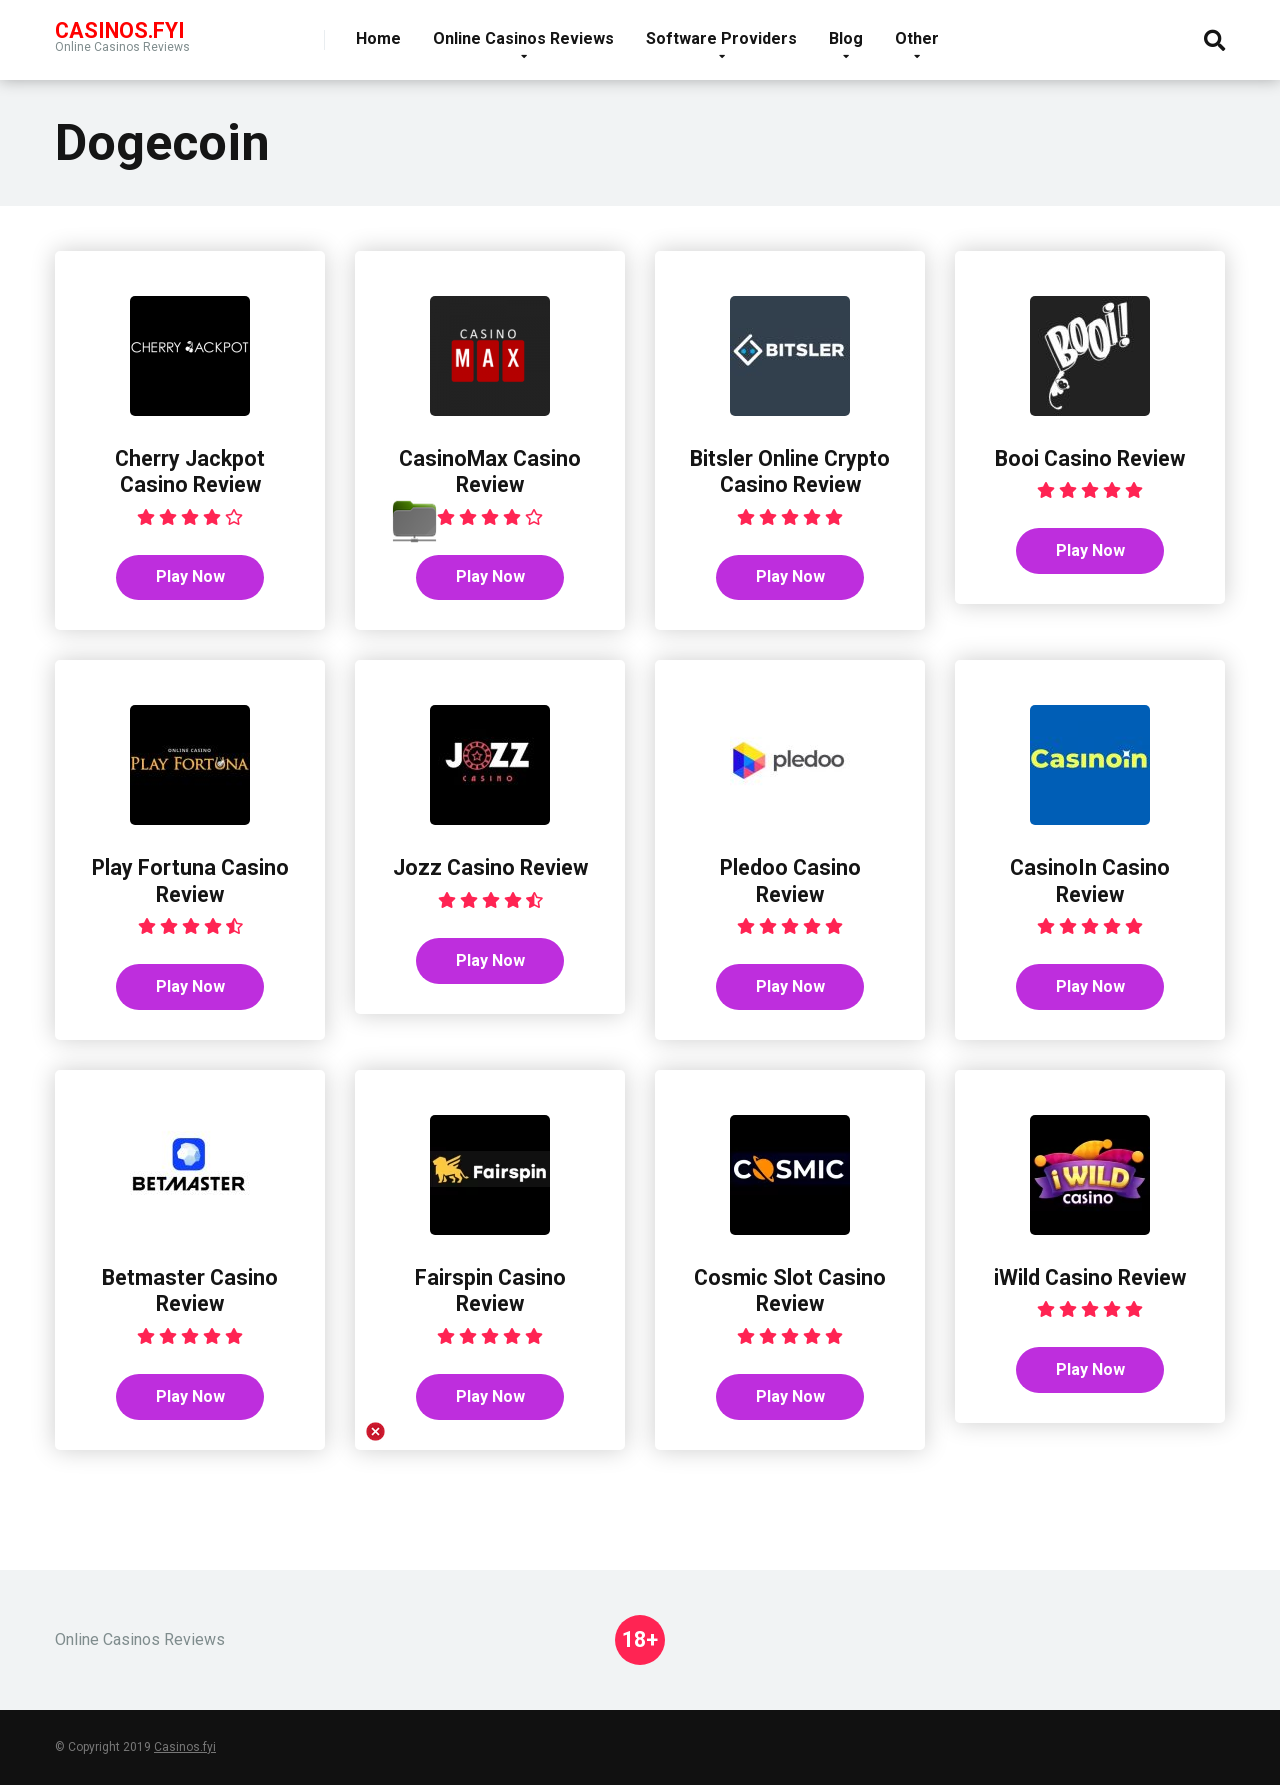 The height and width of the screenshot is (1787, 1280). I want to click on access a remote or network folder, so click(414, 520).